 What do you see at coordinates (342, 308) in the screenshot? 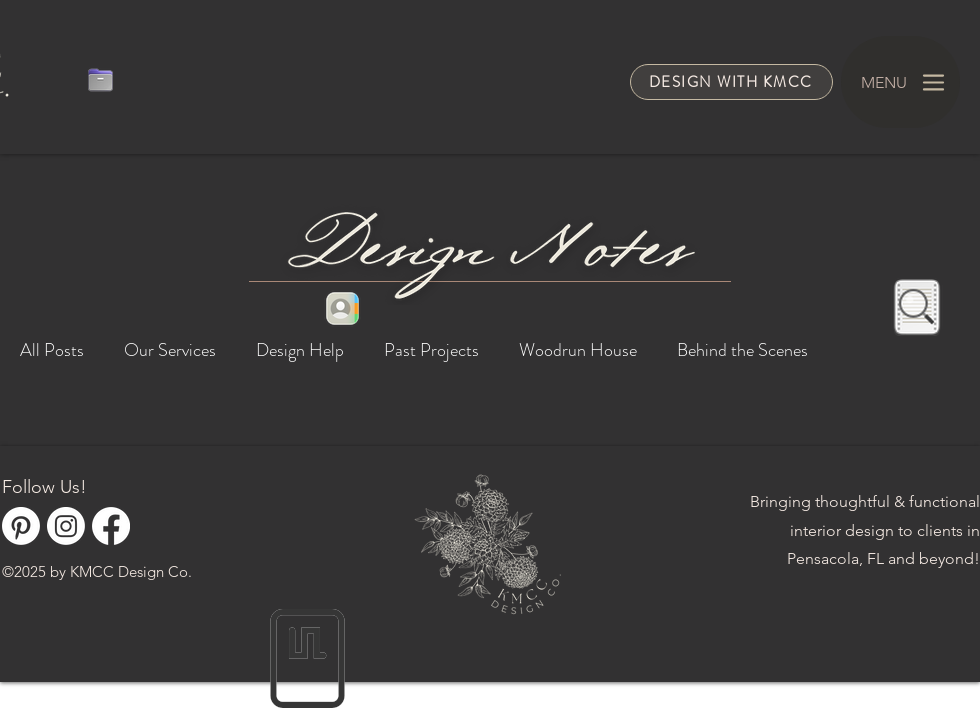
I see `open contacts app` at bounding box center [342, 308].